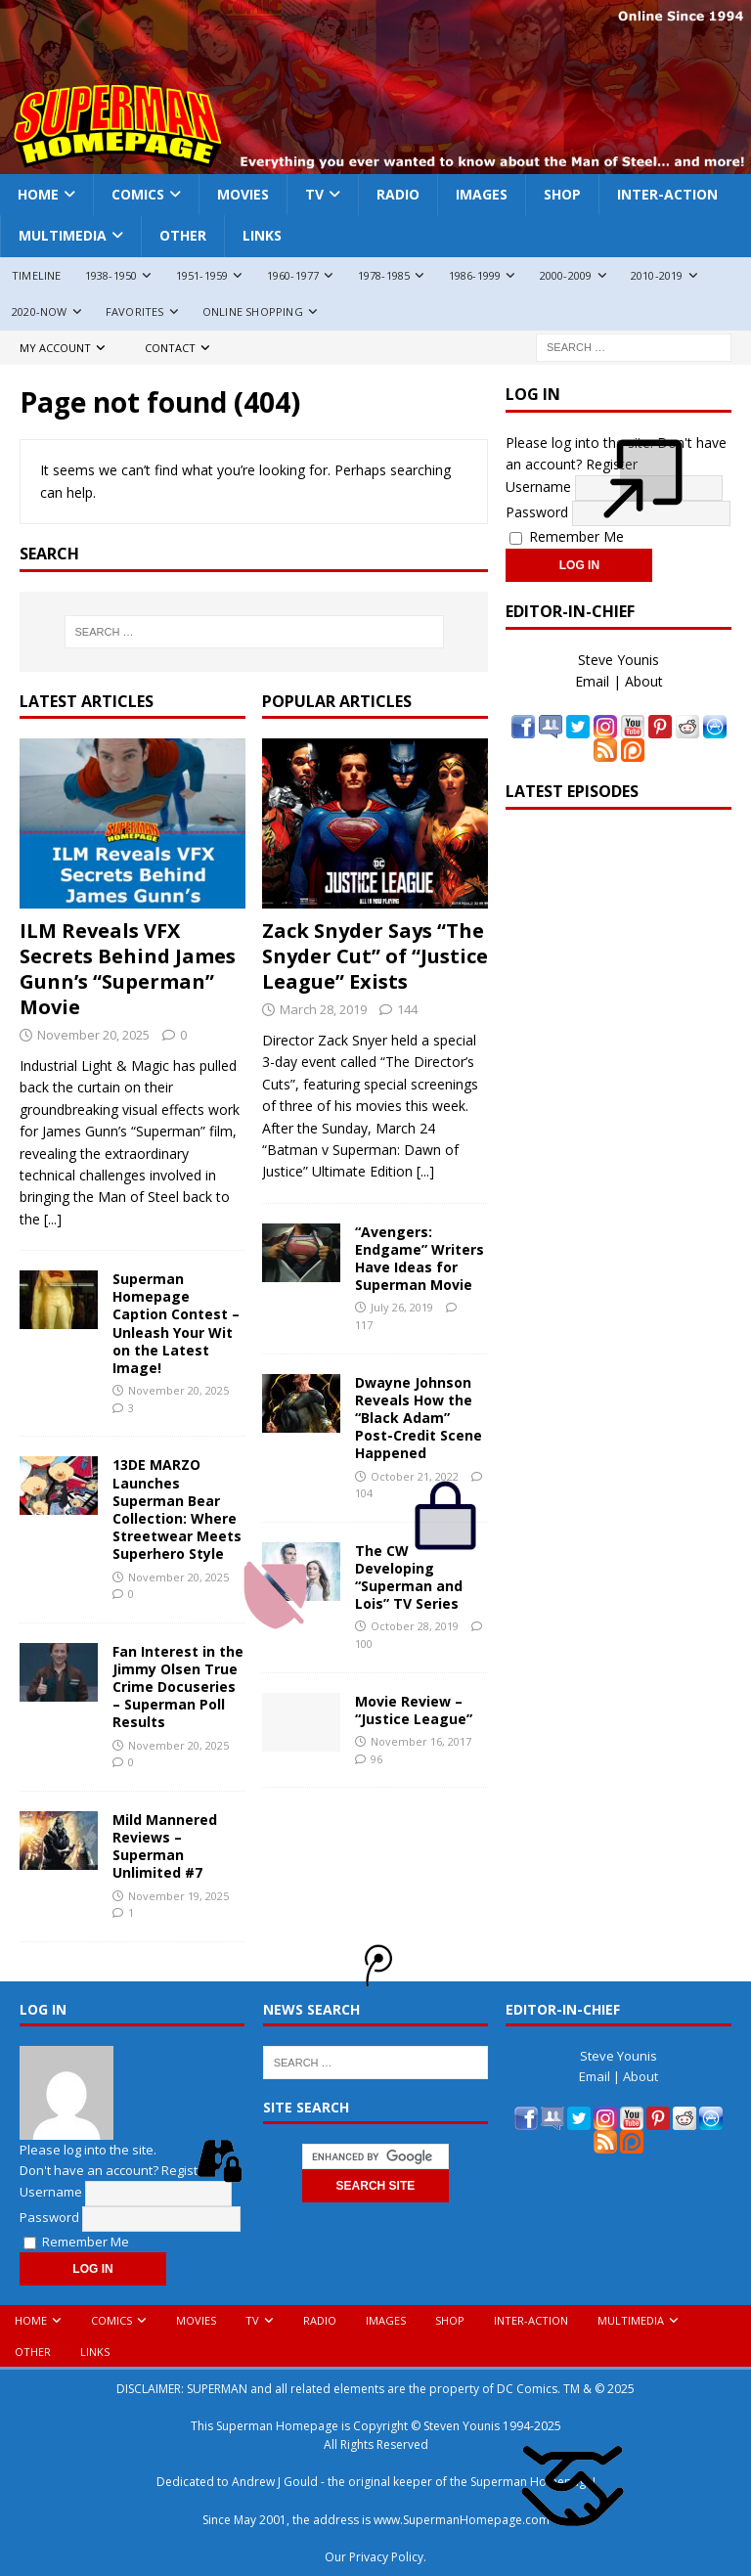  I want to click on indicates a locked or secured item, so click(445, 1519).